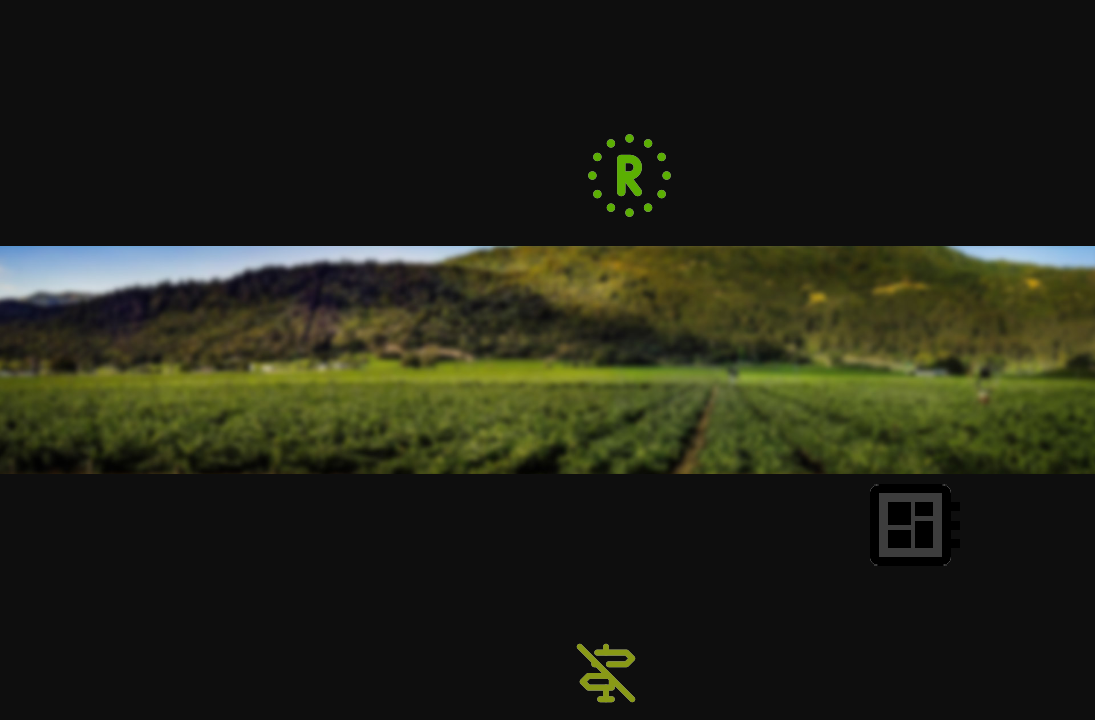  Describe the element at coordinates (629, 175) in the screenshot. I see `indicates registered trademark or rights reserved` at that location.